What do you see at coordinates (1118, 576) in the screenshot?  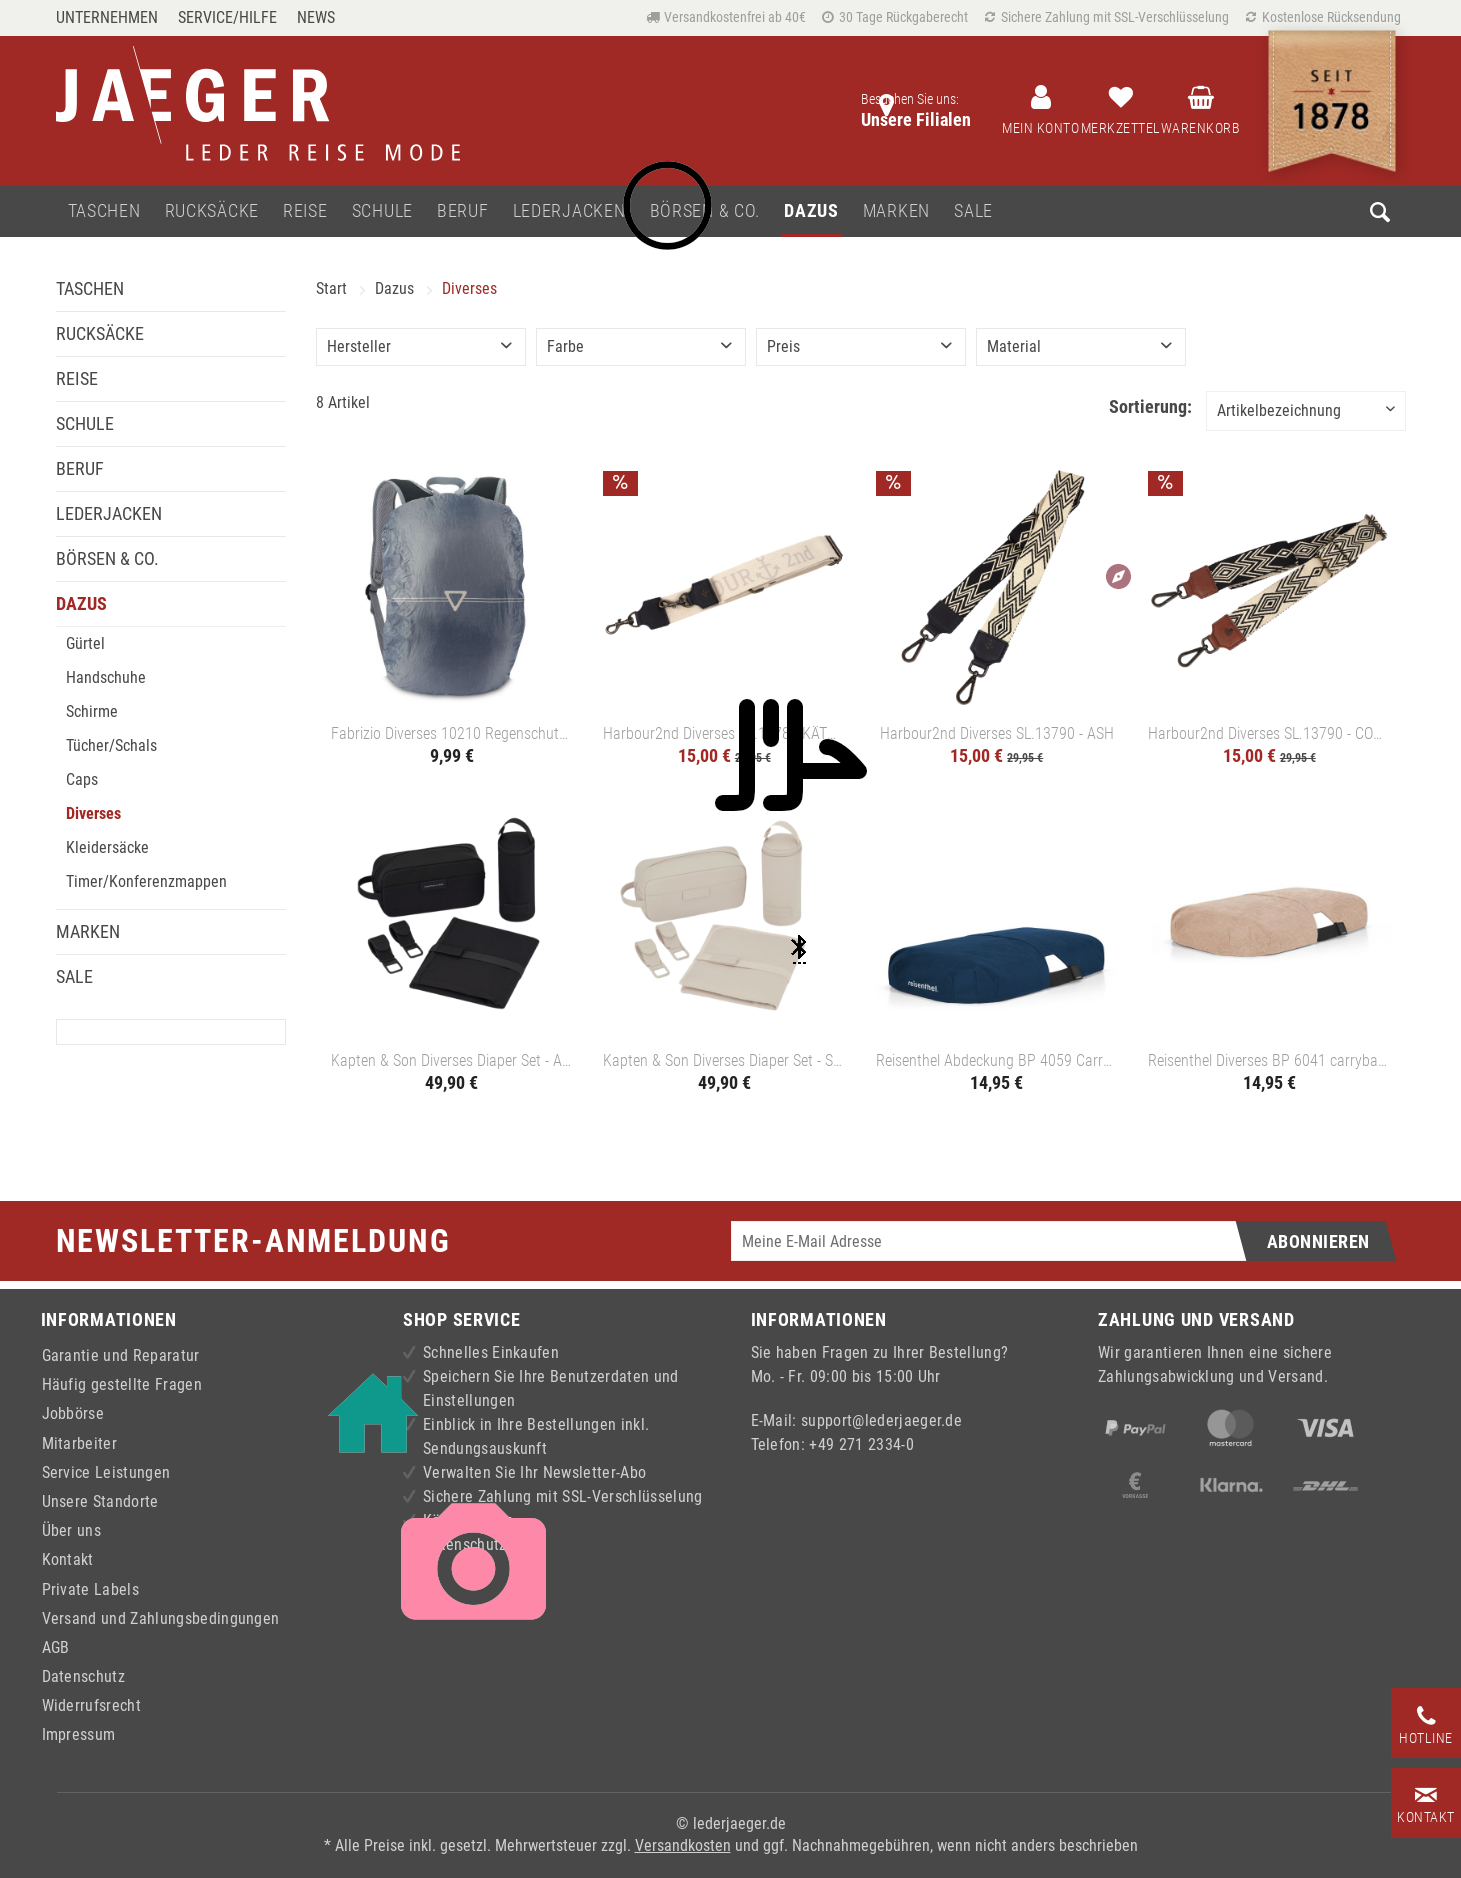 I see `access navigation or direction features` at bounding box center [1118, 576].